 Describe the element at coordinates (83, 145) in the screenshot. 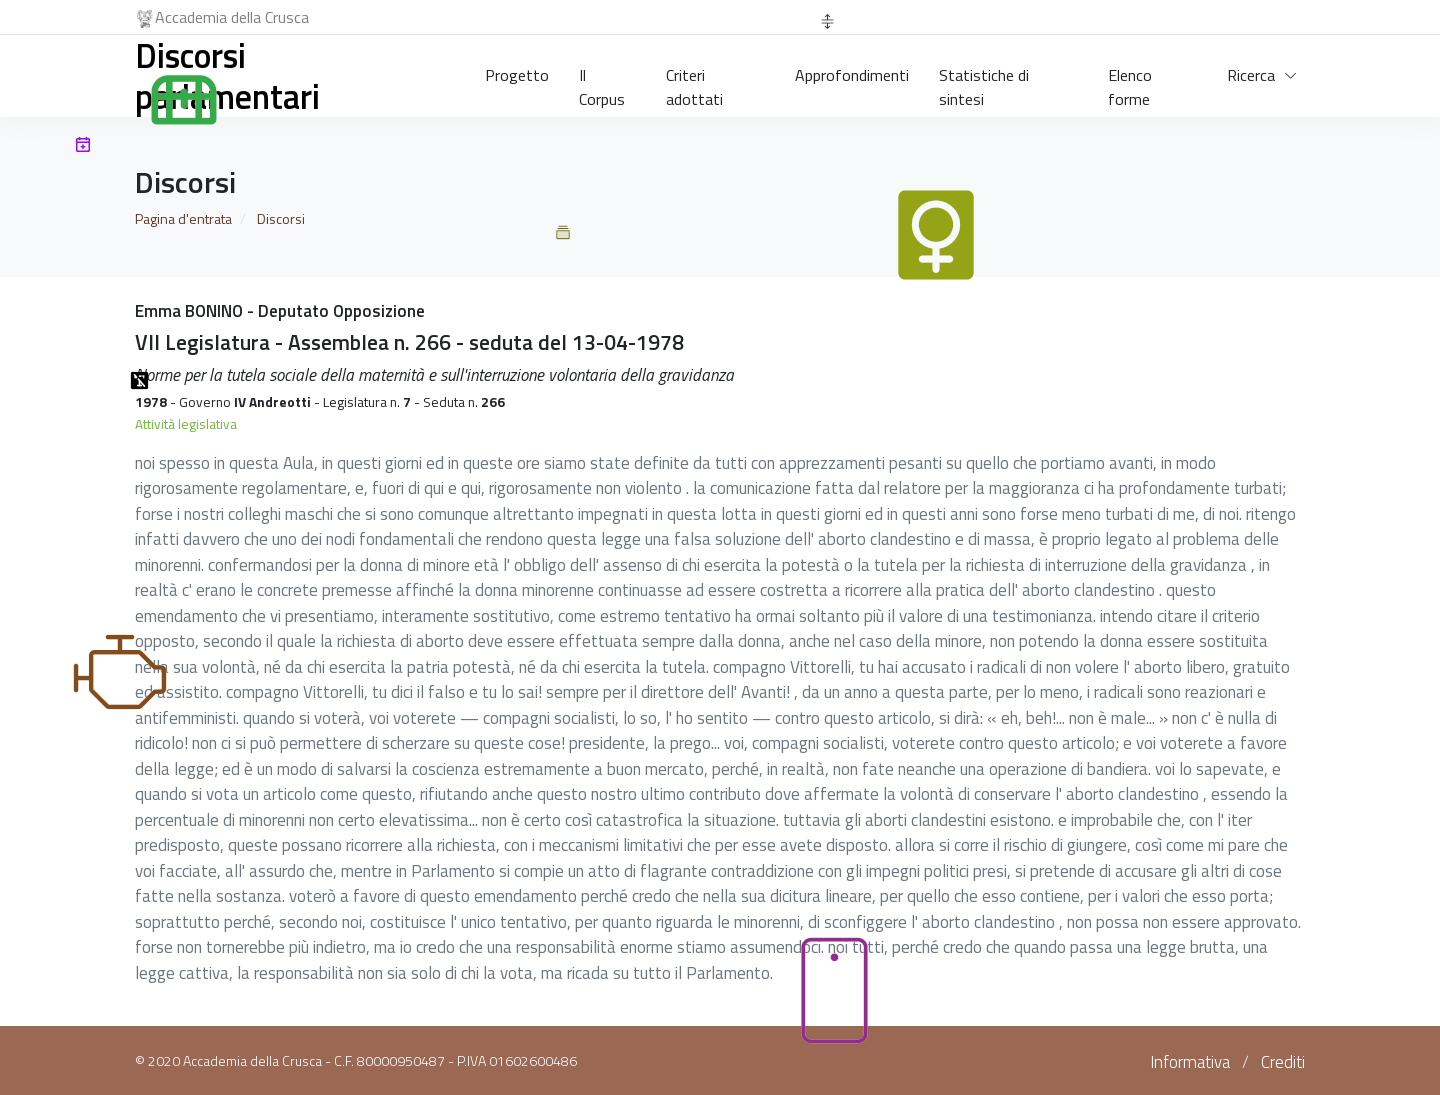

I see `add a new event to the calendar` at that location.